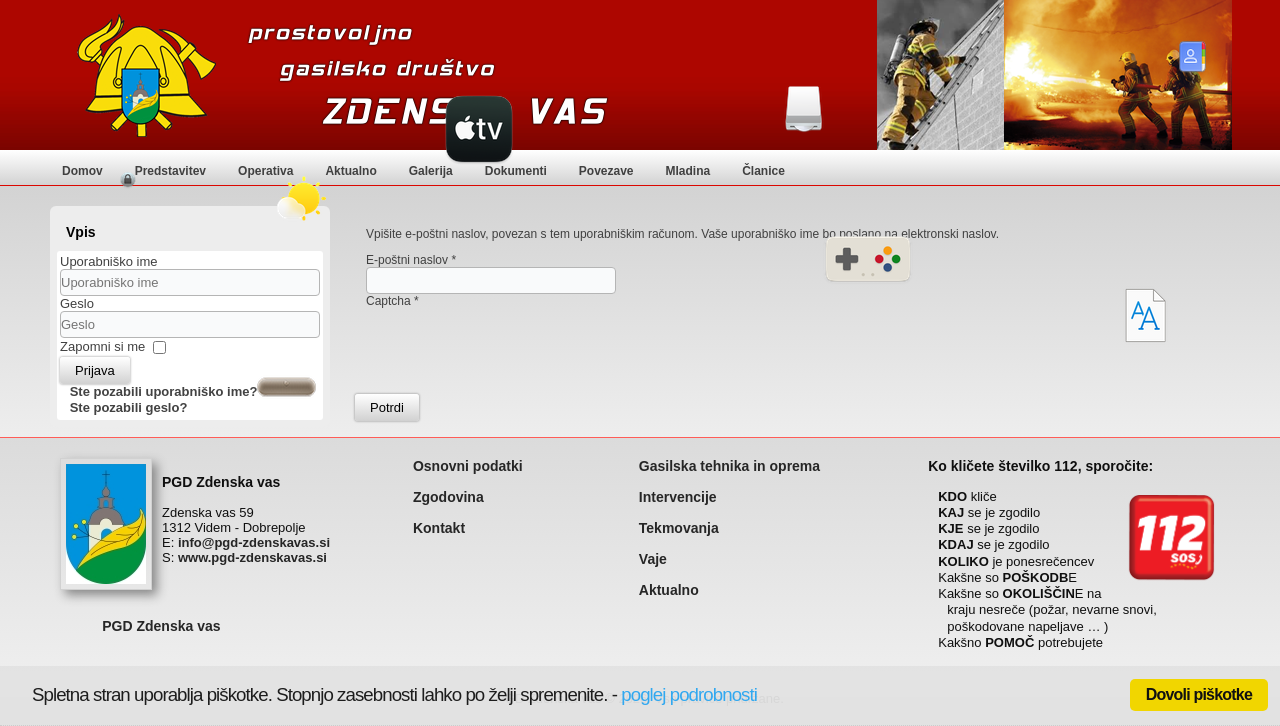 The width and height of the screenshot is (1280, 726). I want to click on indicates a connected game controller, so click(868, 259).